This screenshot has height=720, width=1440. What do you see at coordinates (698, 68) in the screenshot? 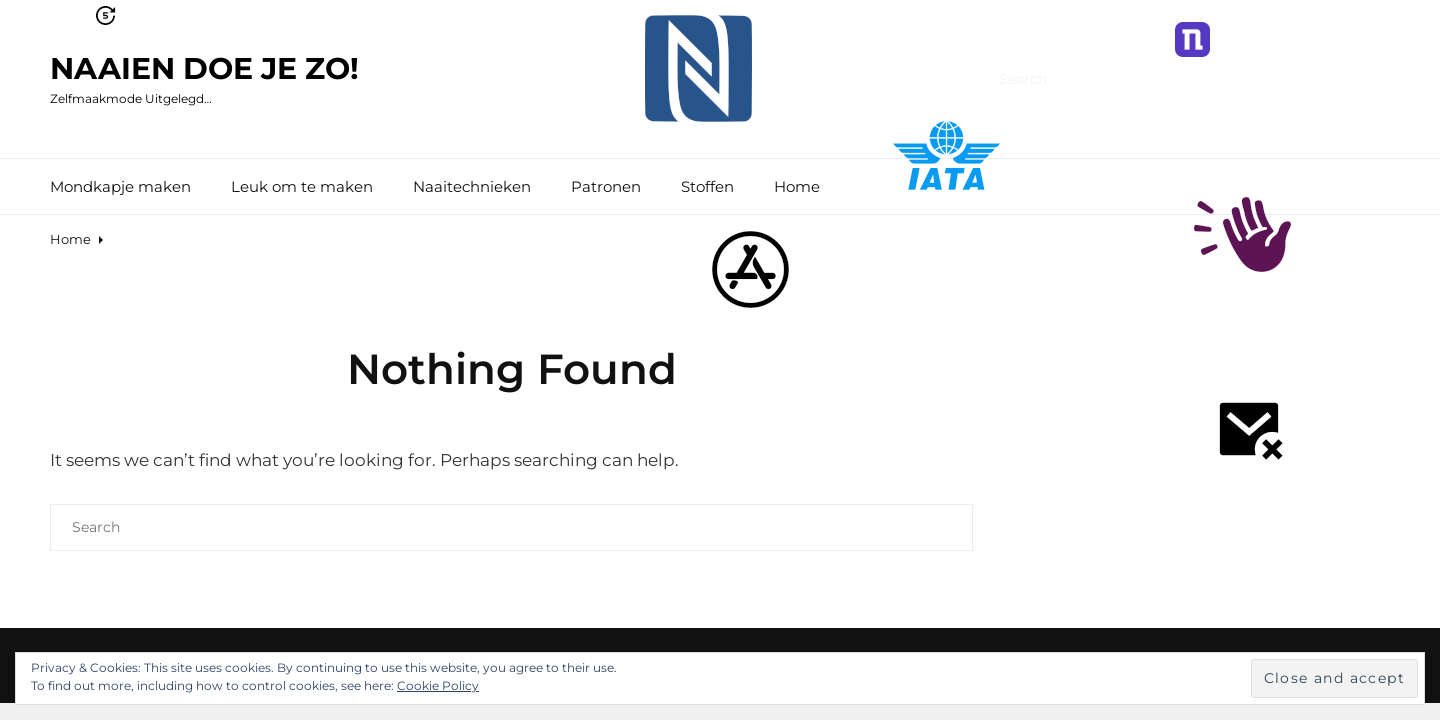
I see `indicates NFC connectivity is available` at bounding box center [698, 68].